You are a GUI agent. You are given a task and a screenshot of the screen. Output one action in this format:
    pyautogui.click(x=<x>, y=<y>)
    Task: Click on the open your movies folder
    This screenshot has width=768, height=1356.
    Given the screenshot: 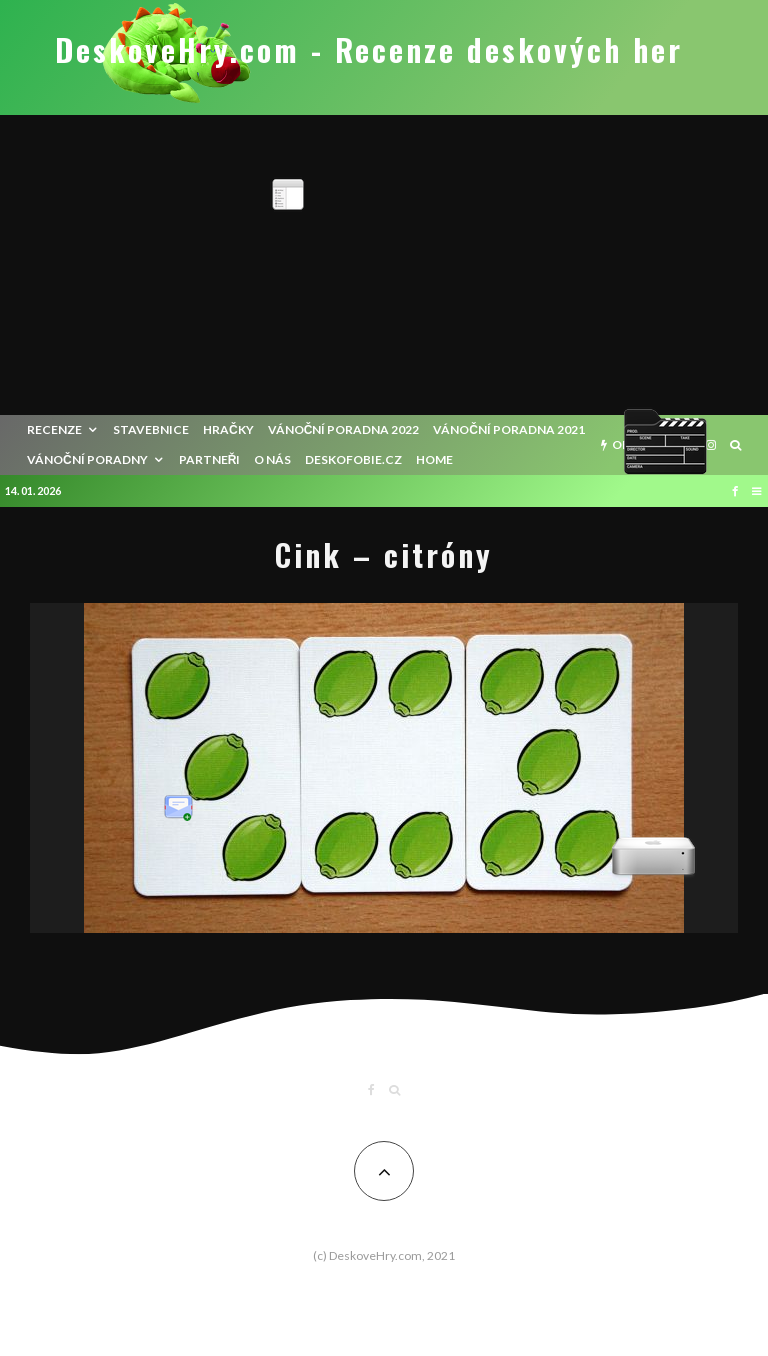 What is the action you would take?
    pyautogui.click(x=665, y=444)
    